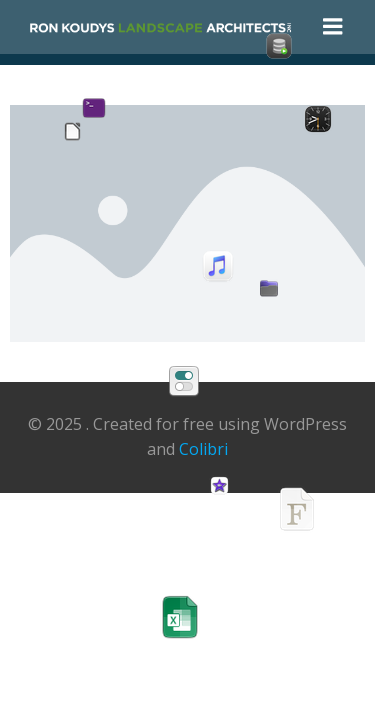 The image size is (375, 720). I want to click on open LibreOffice suite, so click(72, 131).